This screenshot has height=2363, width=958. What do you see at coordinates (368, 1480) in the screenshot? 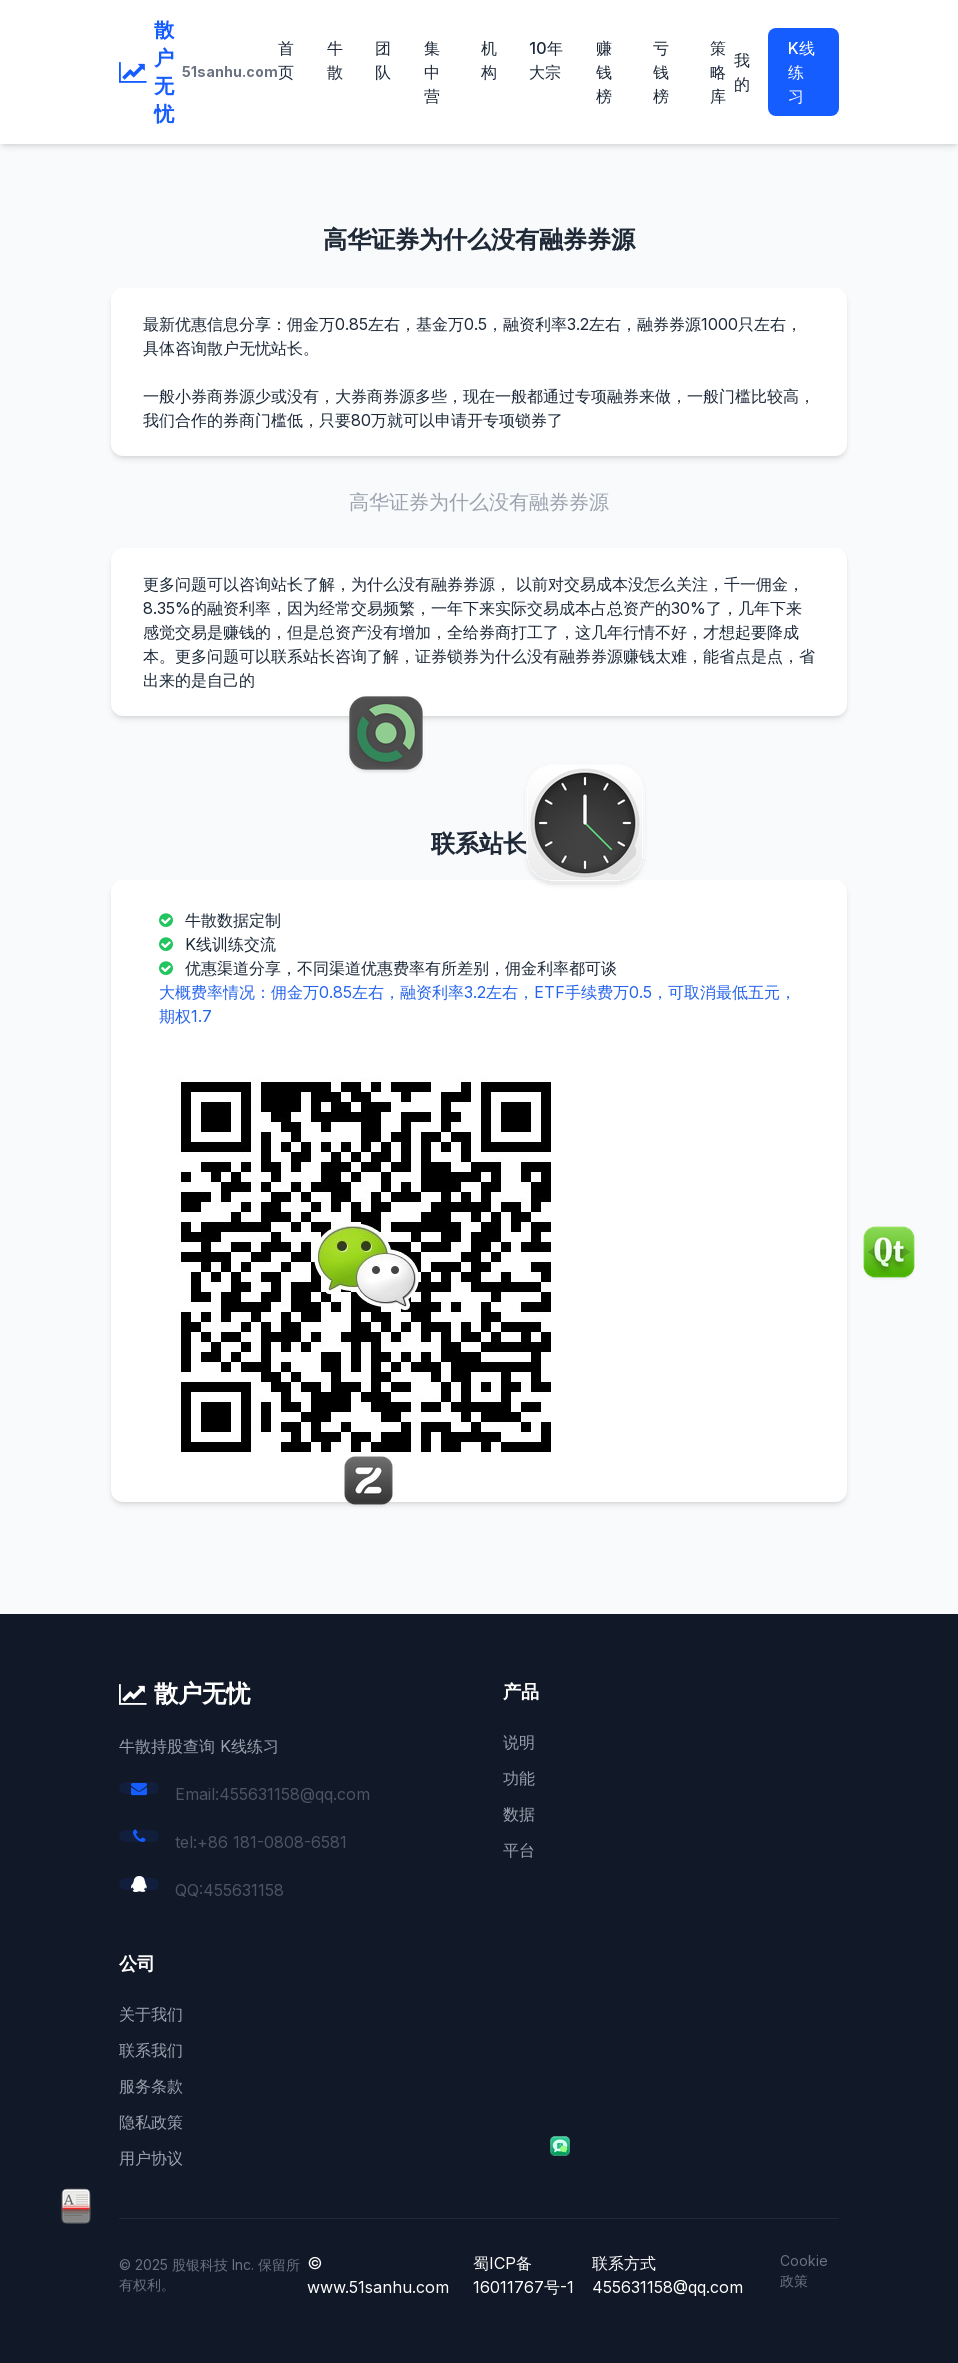
I see `open zen browser` at bounding box center [368, 1480].